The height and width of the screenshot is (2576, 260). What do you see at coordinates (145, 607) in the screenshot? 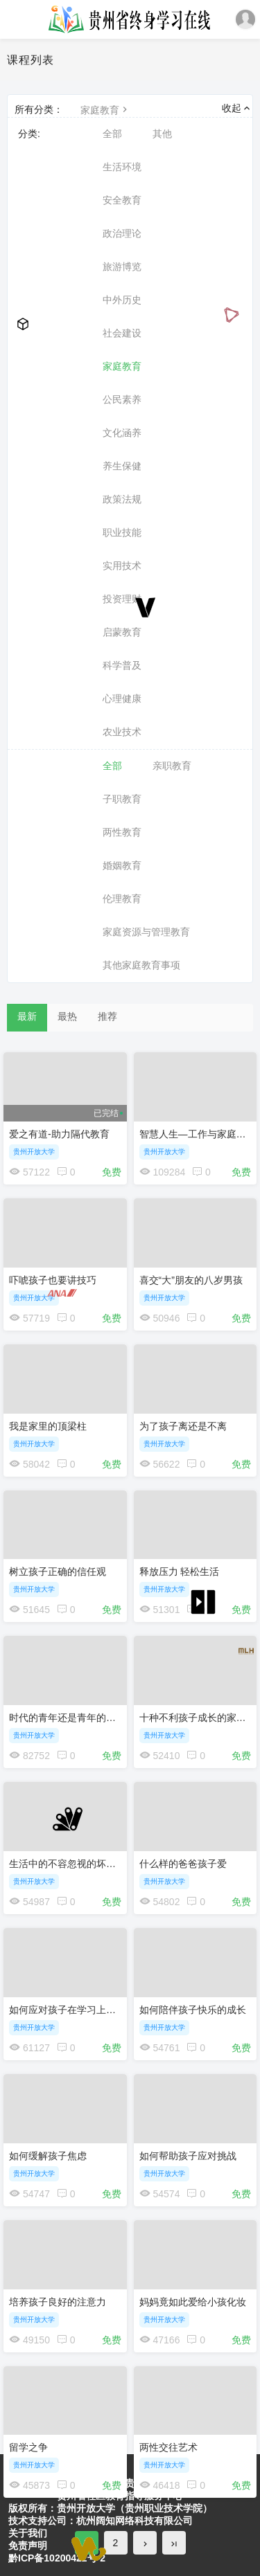
I see `V programming language logo` at bounding box center [145, 607].